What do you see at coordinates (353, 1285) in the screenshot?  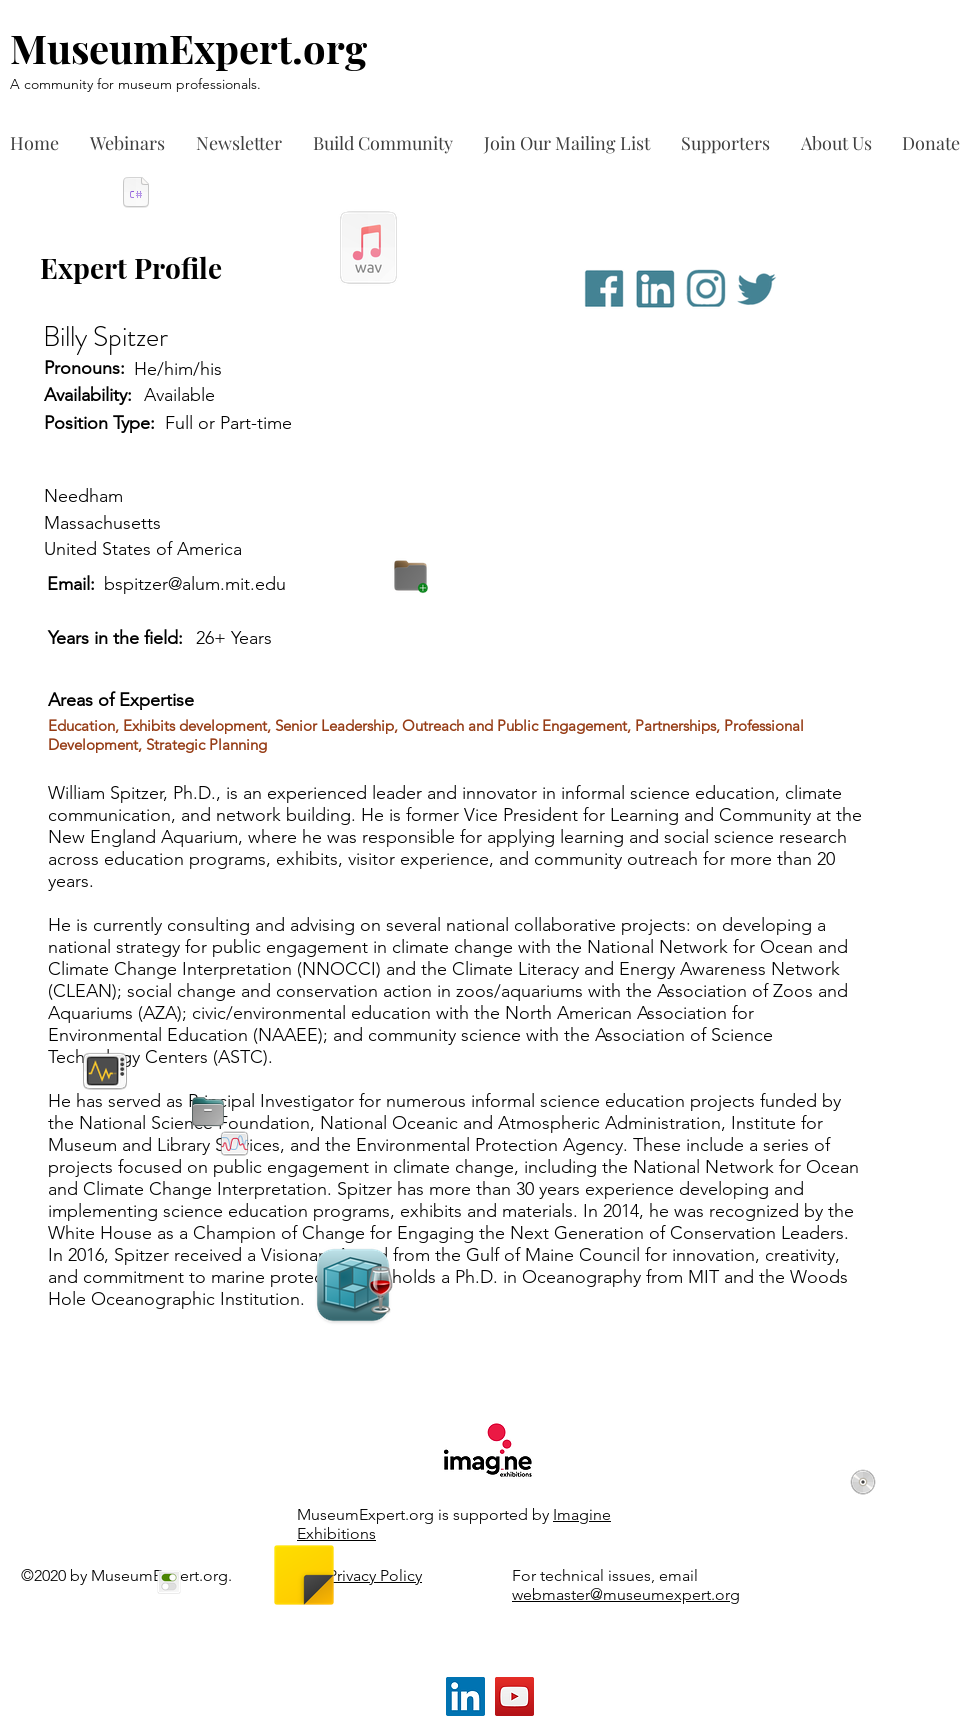 I see `open windows registry editor via wine` at bounding box center [353, 1285].